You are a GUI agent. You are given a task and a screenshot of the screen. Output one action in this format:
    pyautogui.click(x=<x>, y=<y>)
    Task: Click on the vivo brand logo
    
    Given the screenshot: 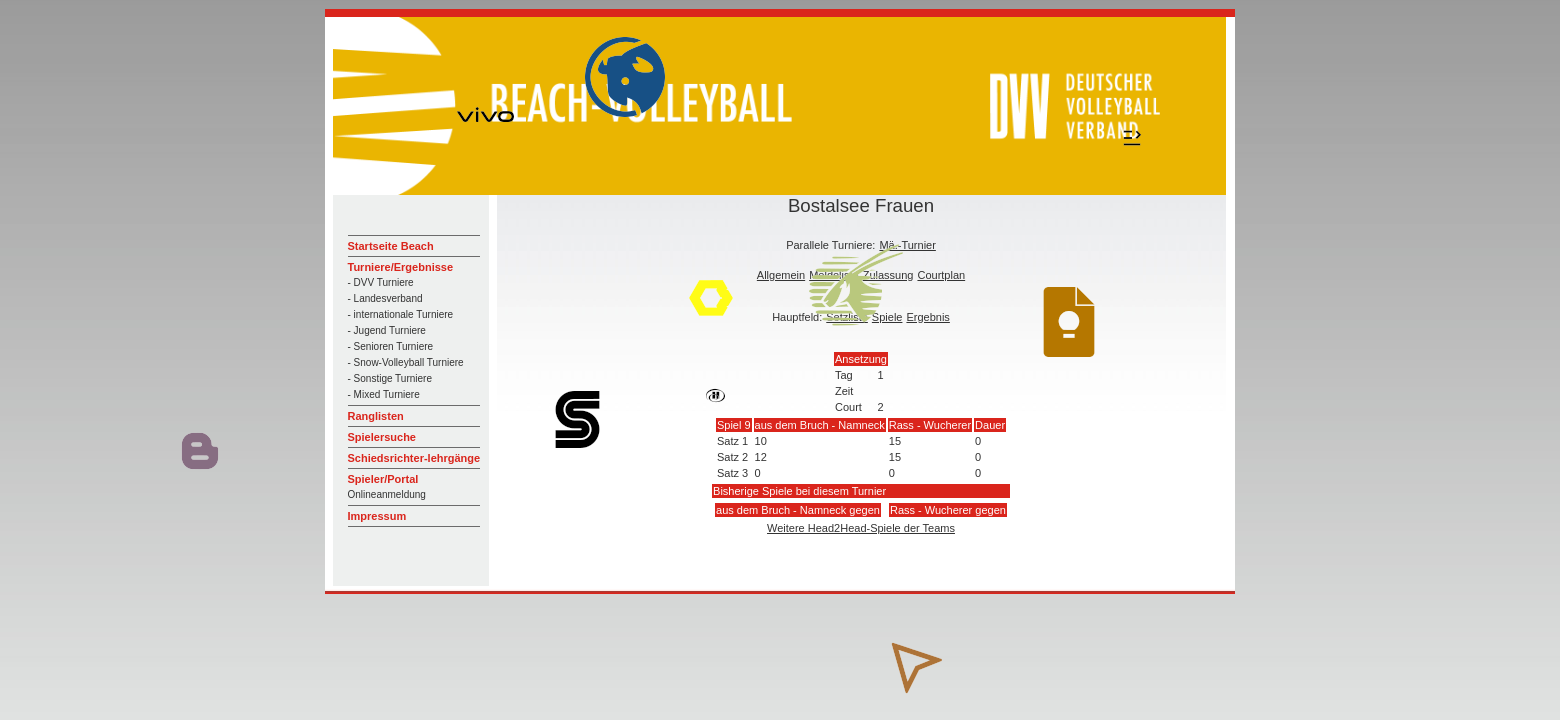 What is the action you would take?
    pyautogui.click(x=485, y=114)
    